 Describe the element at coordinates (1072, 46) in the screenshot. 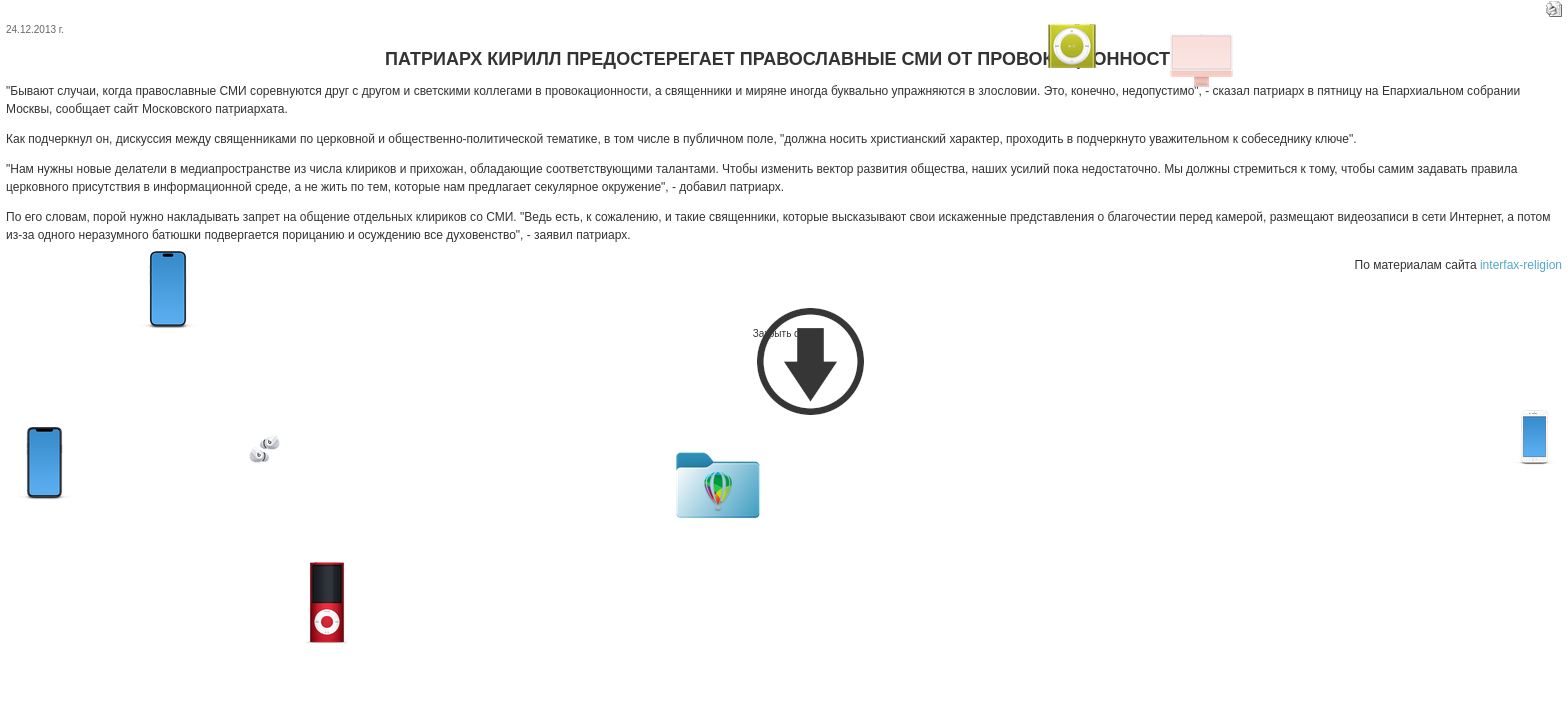

I see `iPod shuffle device connected` at that location.